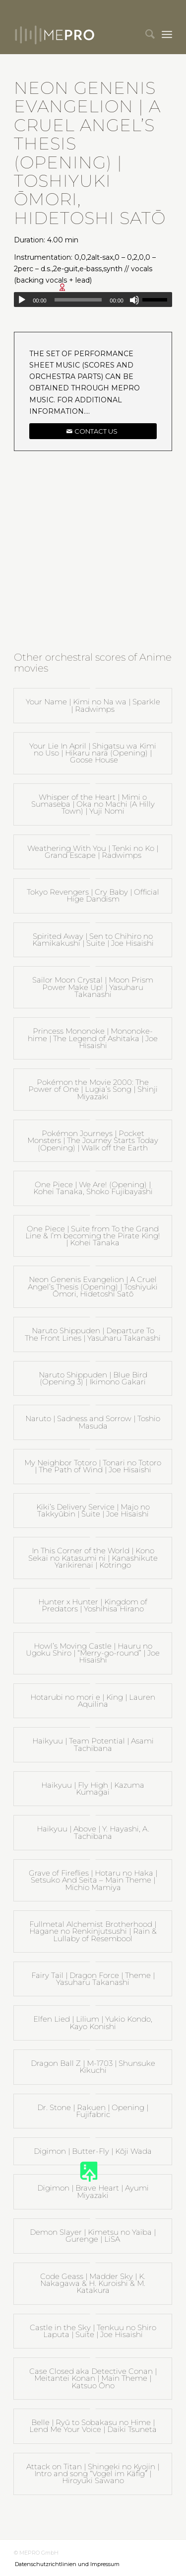 This screenshot has width=186, height=2576. Describe the element at coordinates (62, 287) in the screenshot. I see `view your profile` at that location.